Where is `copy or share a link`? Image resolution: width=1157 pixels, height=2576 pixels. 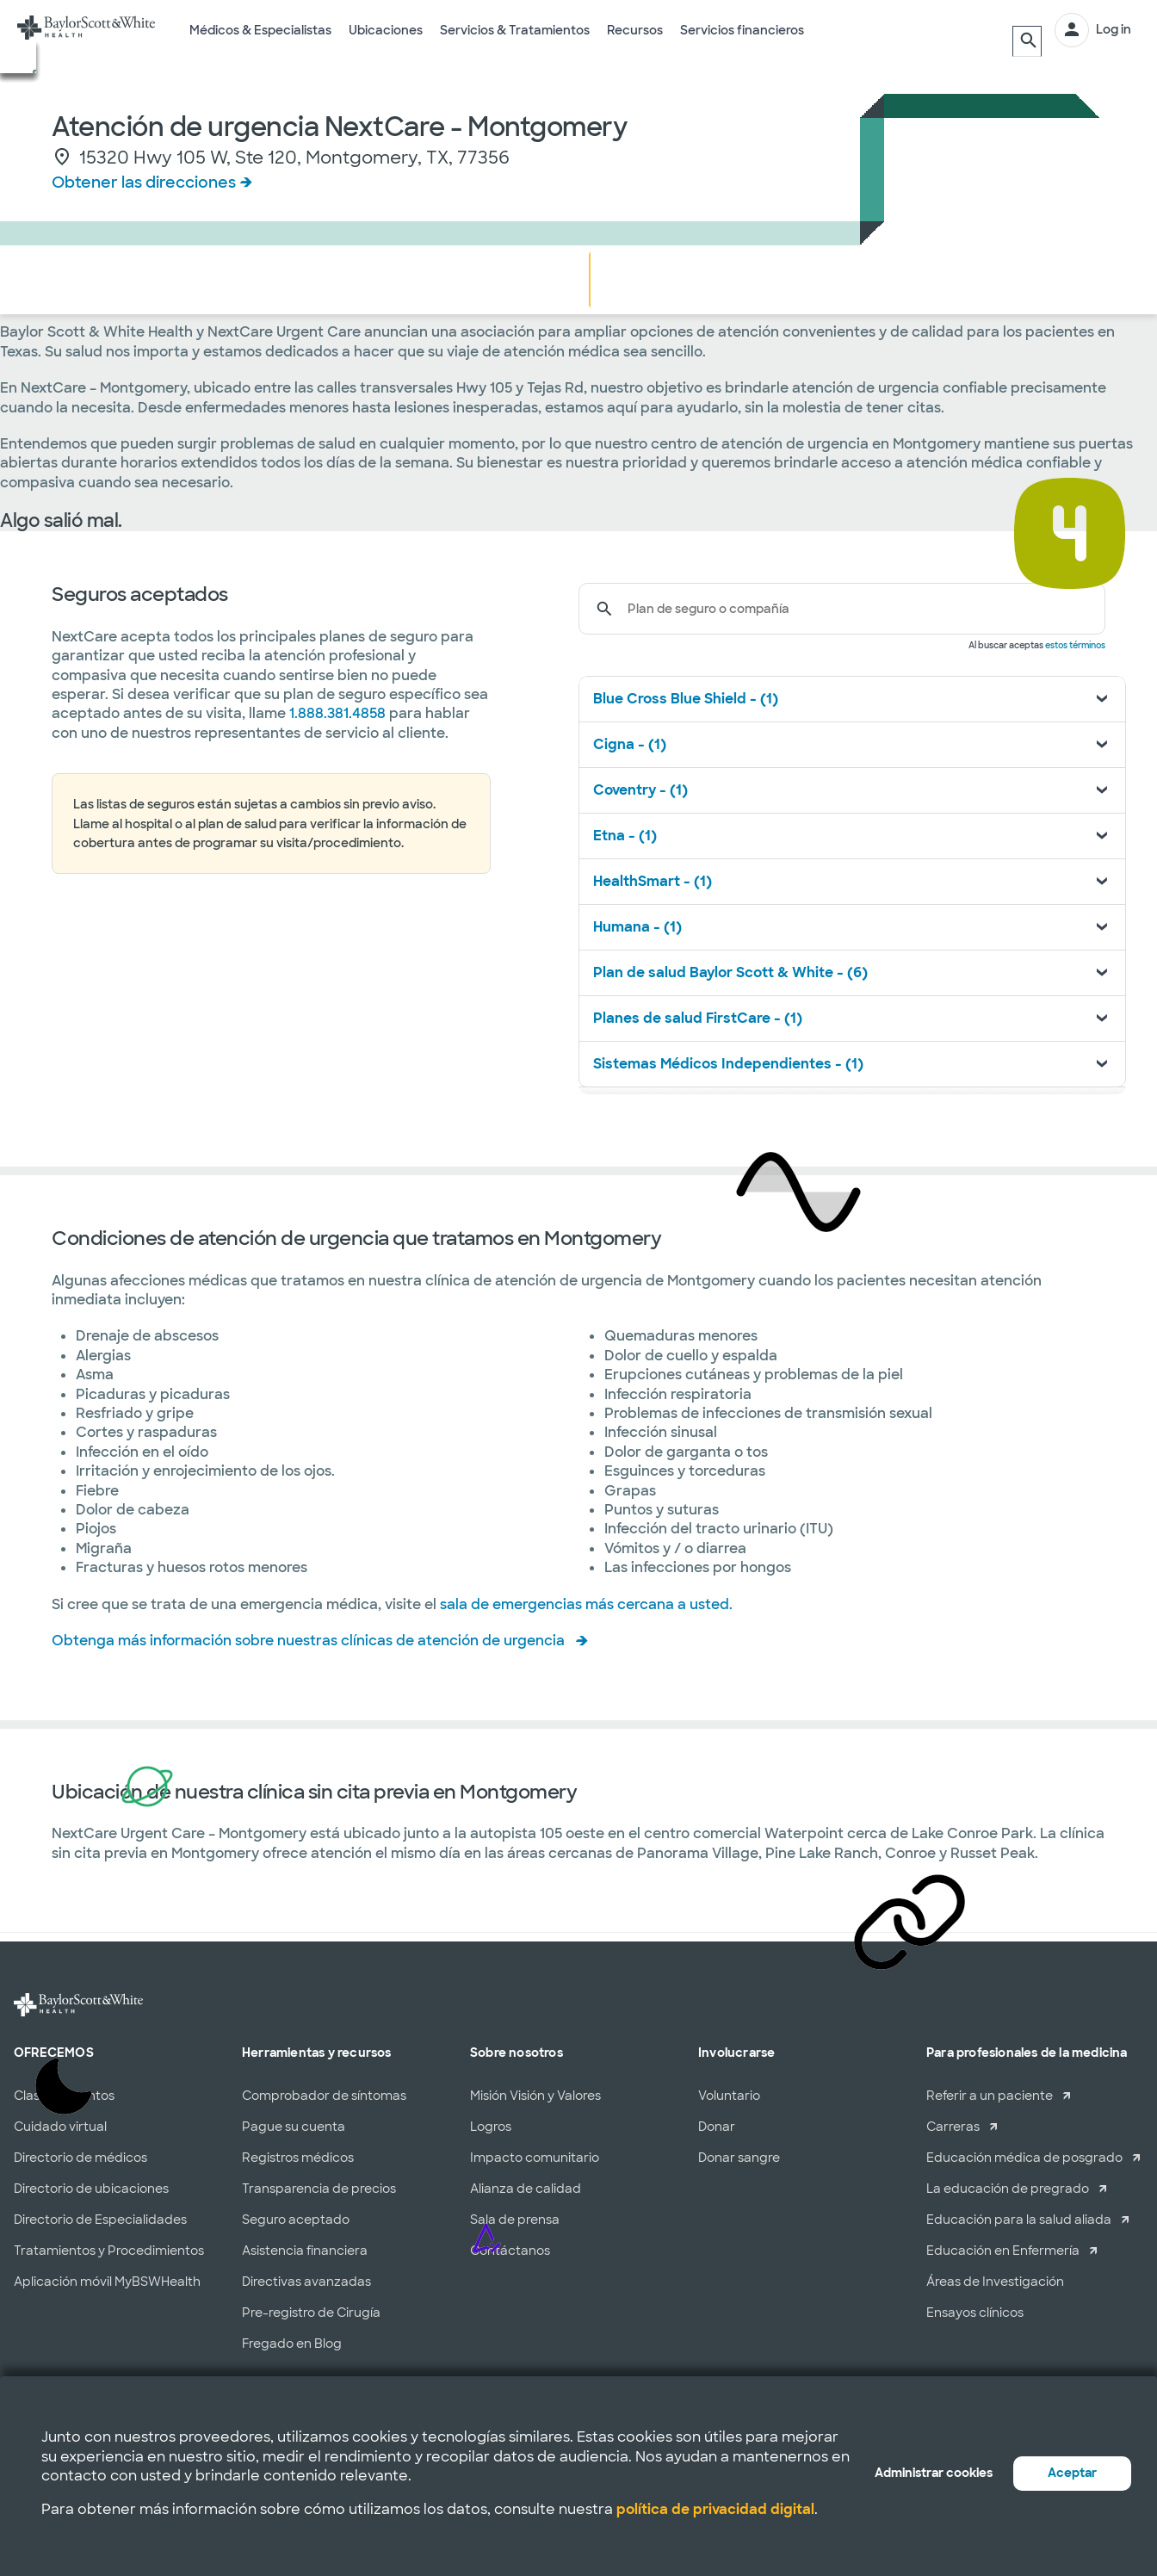 copy or share a link is located at coordinates (909, 1922).